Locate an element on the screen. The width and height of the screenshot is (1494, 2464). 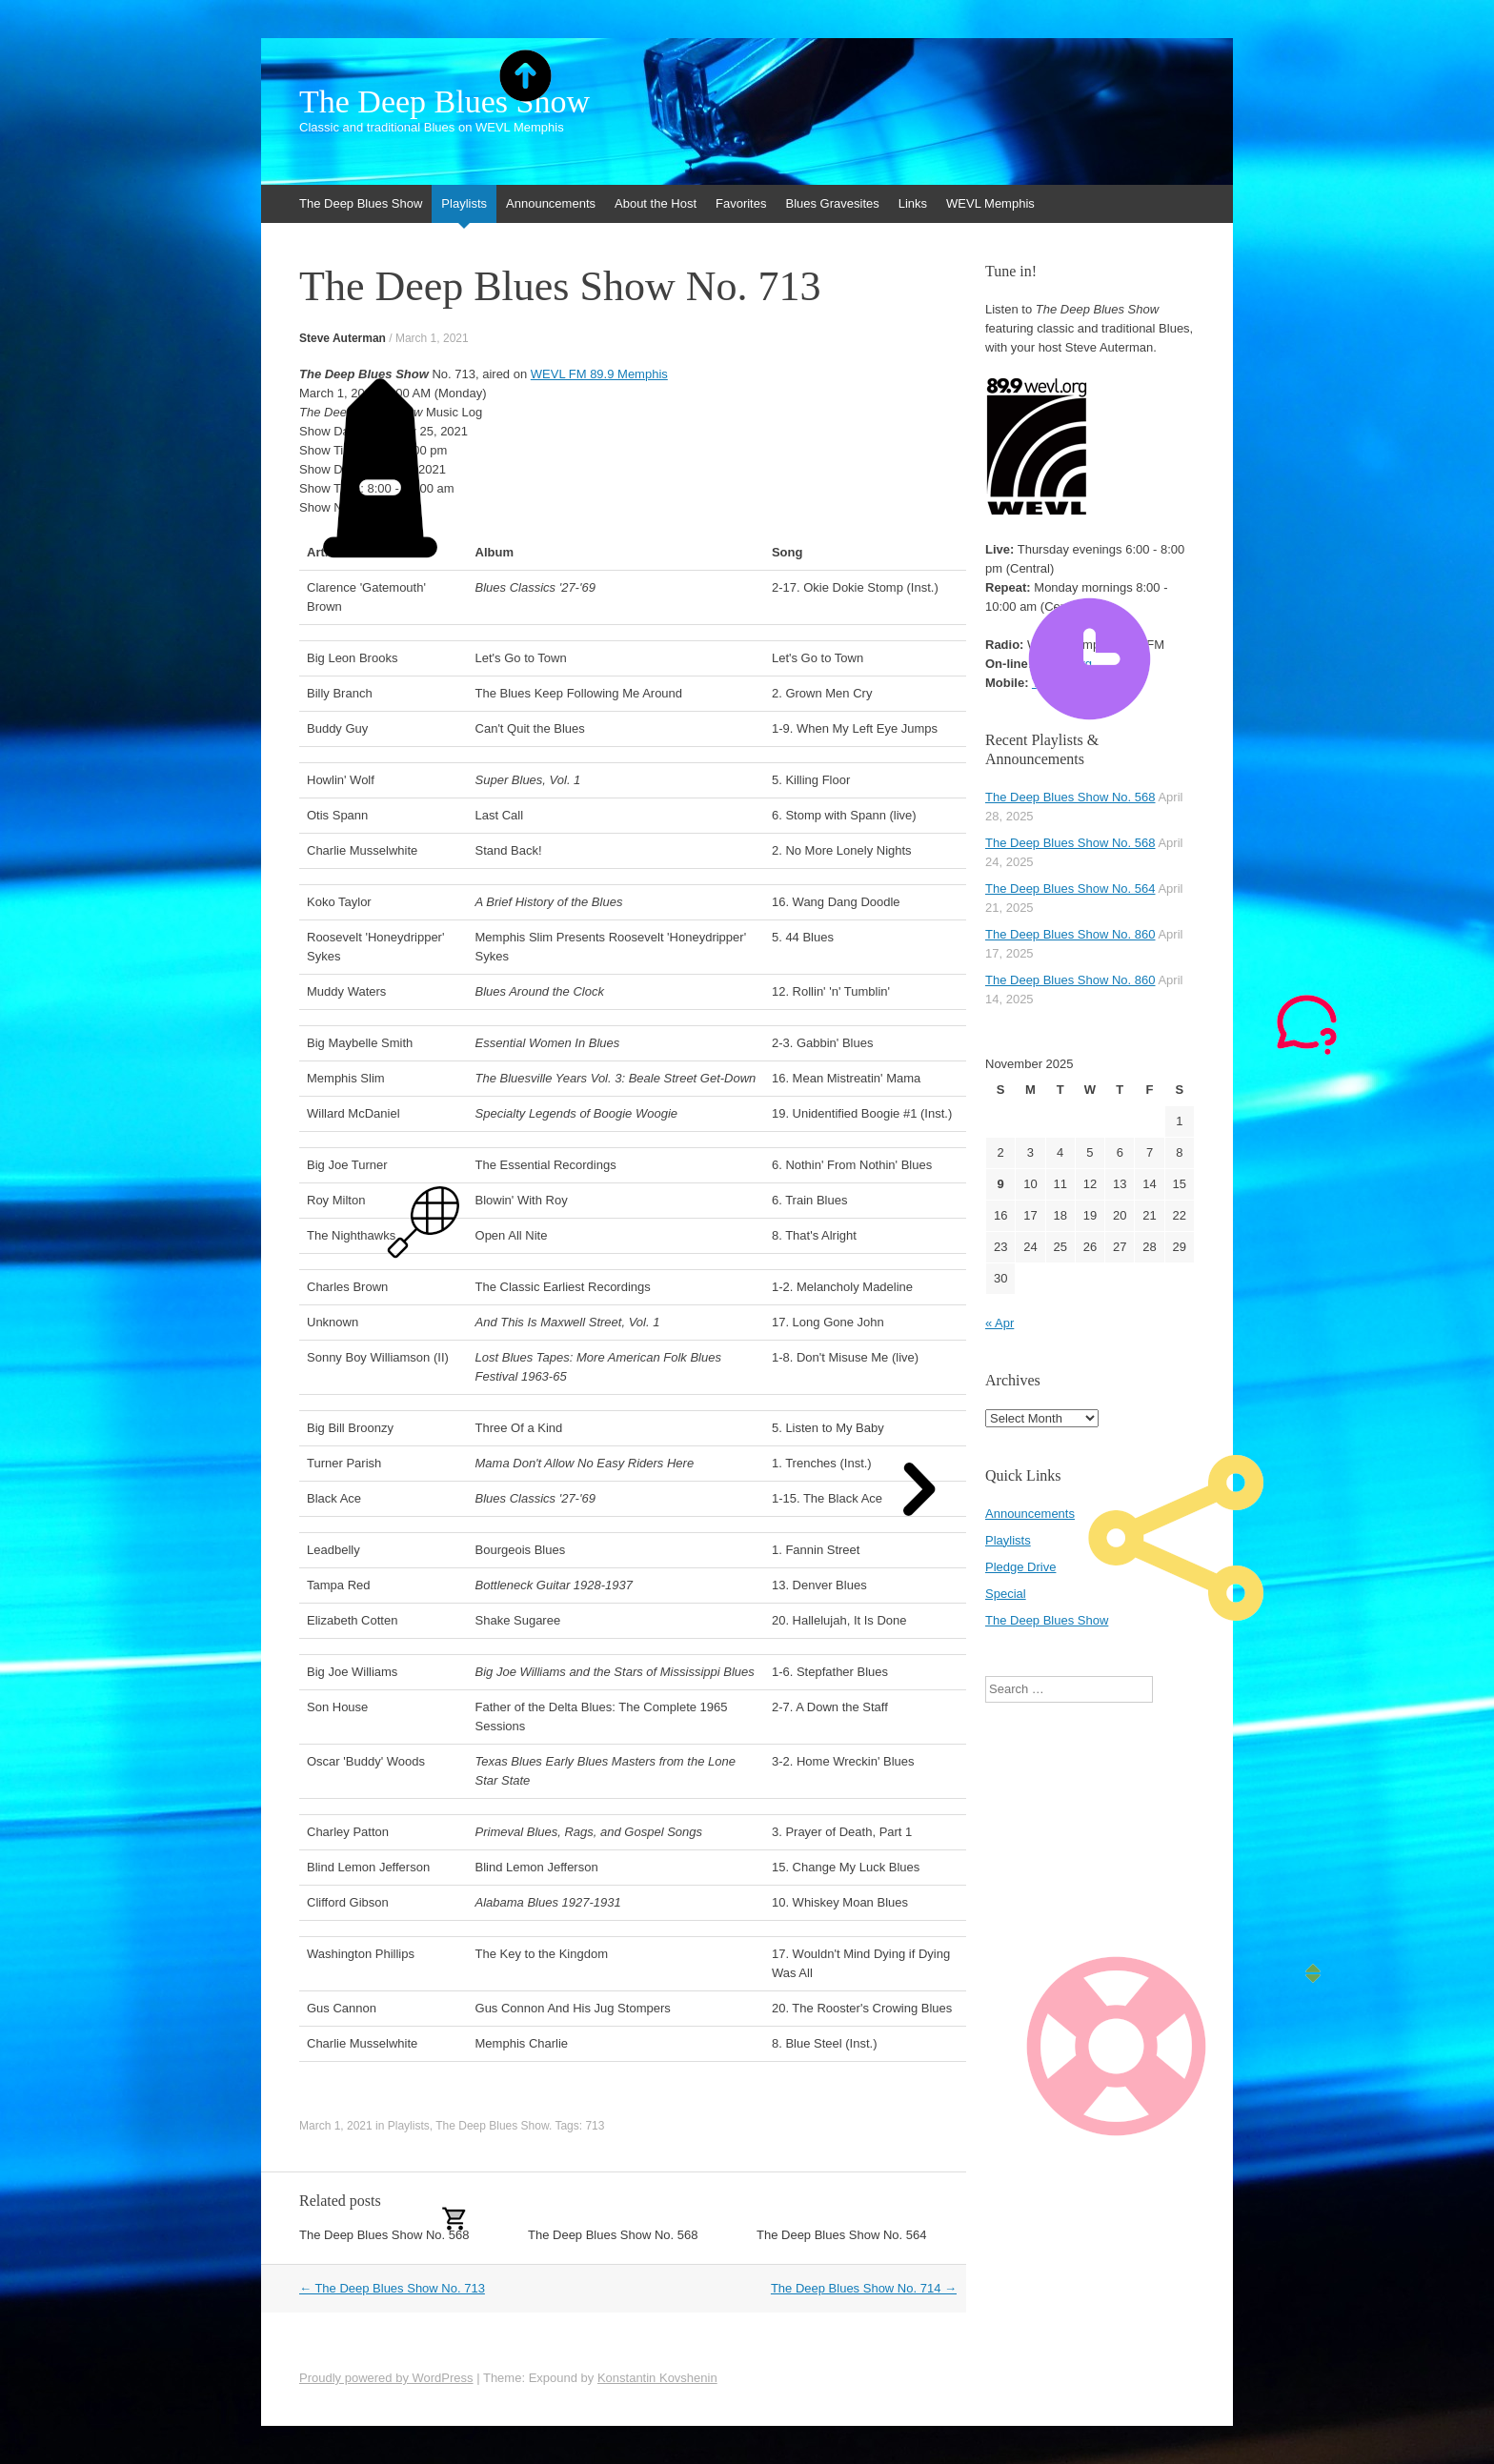
access help or FAQ chat is located at coordinates (1306, 1021).